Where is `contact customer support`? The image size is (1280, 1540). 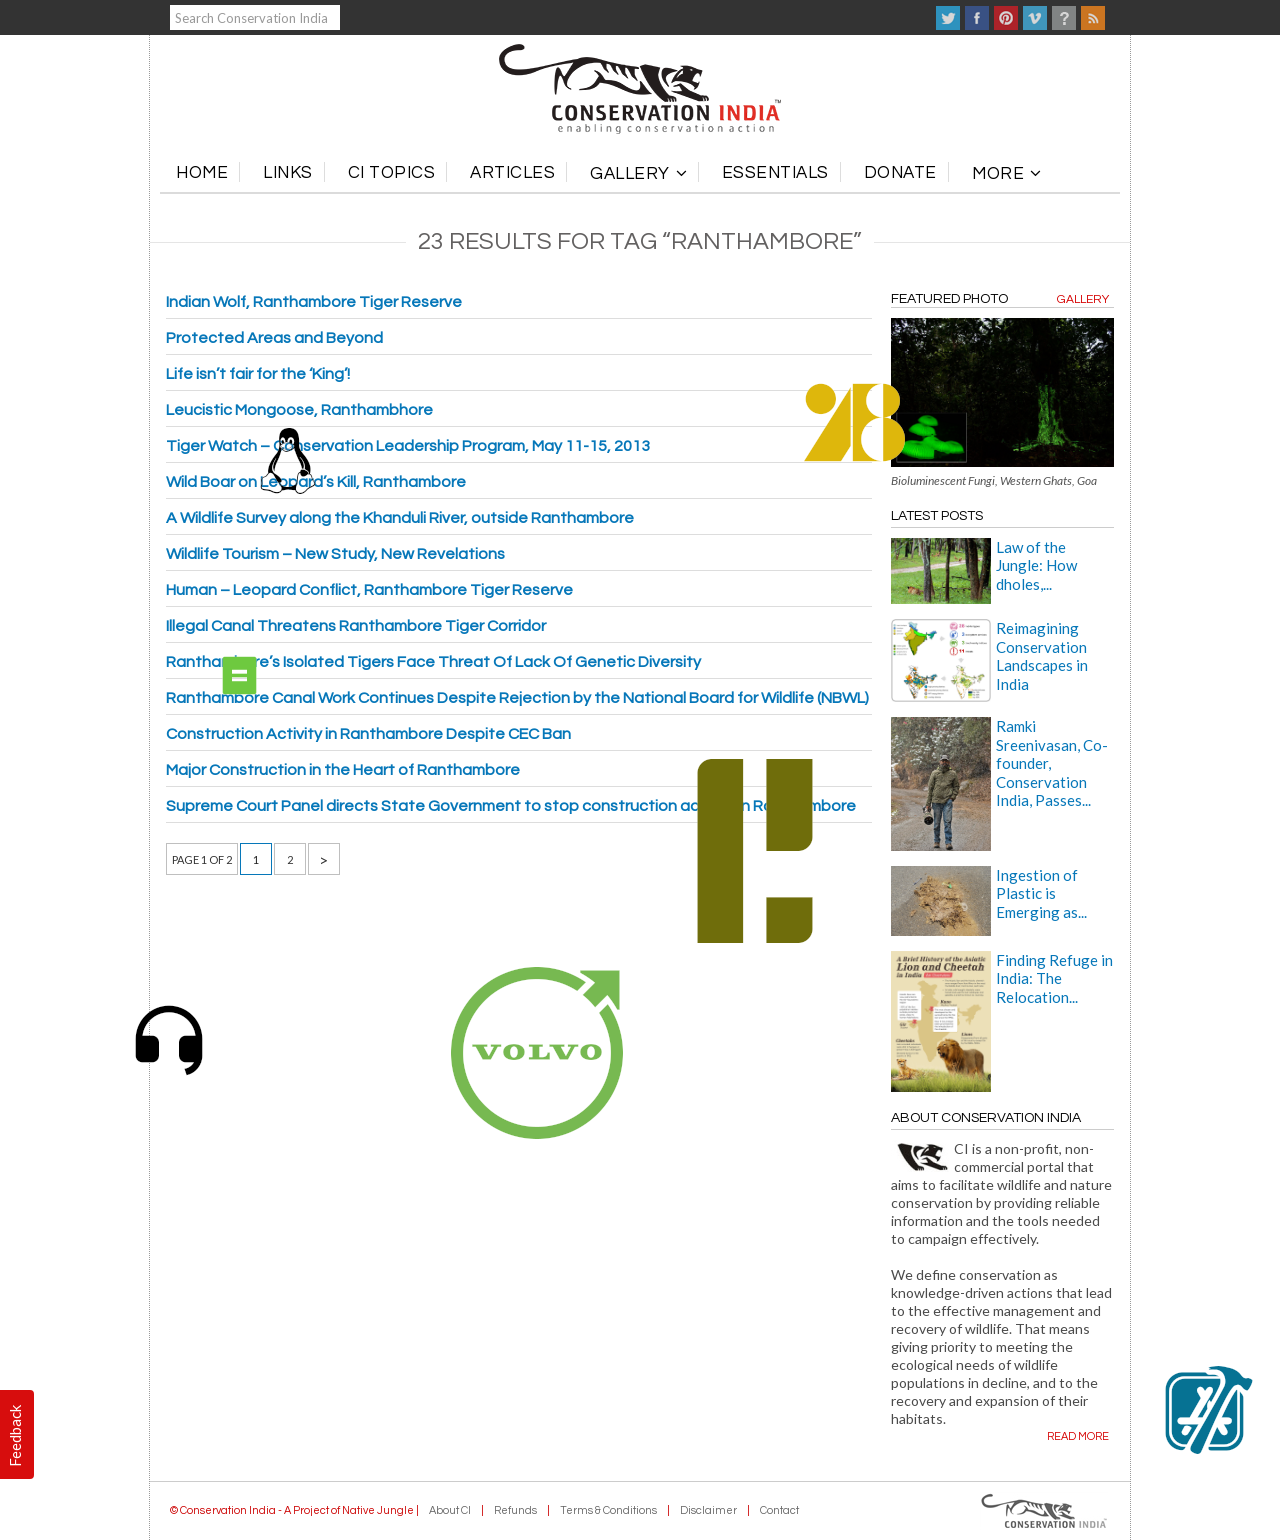
contact customer support is located at coordinates (169, 1039).